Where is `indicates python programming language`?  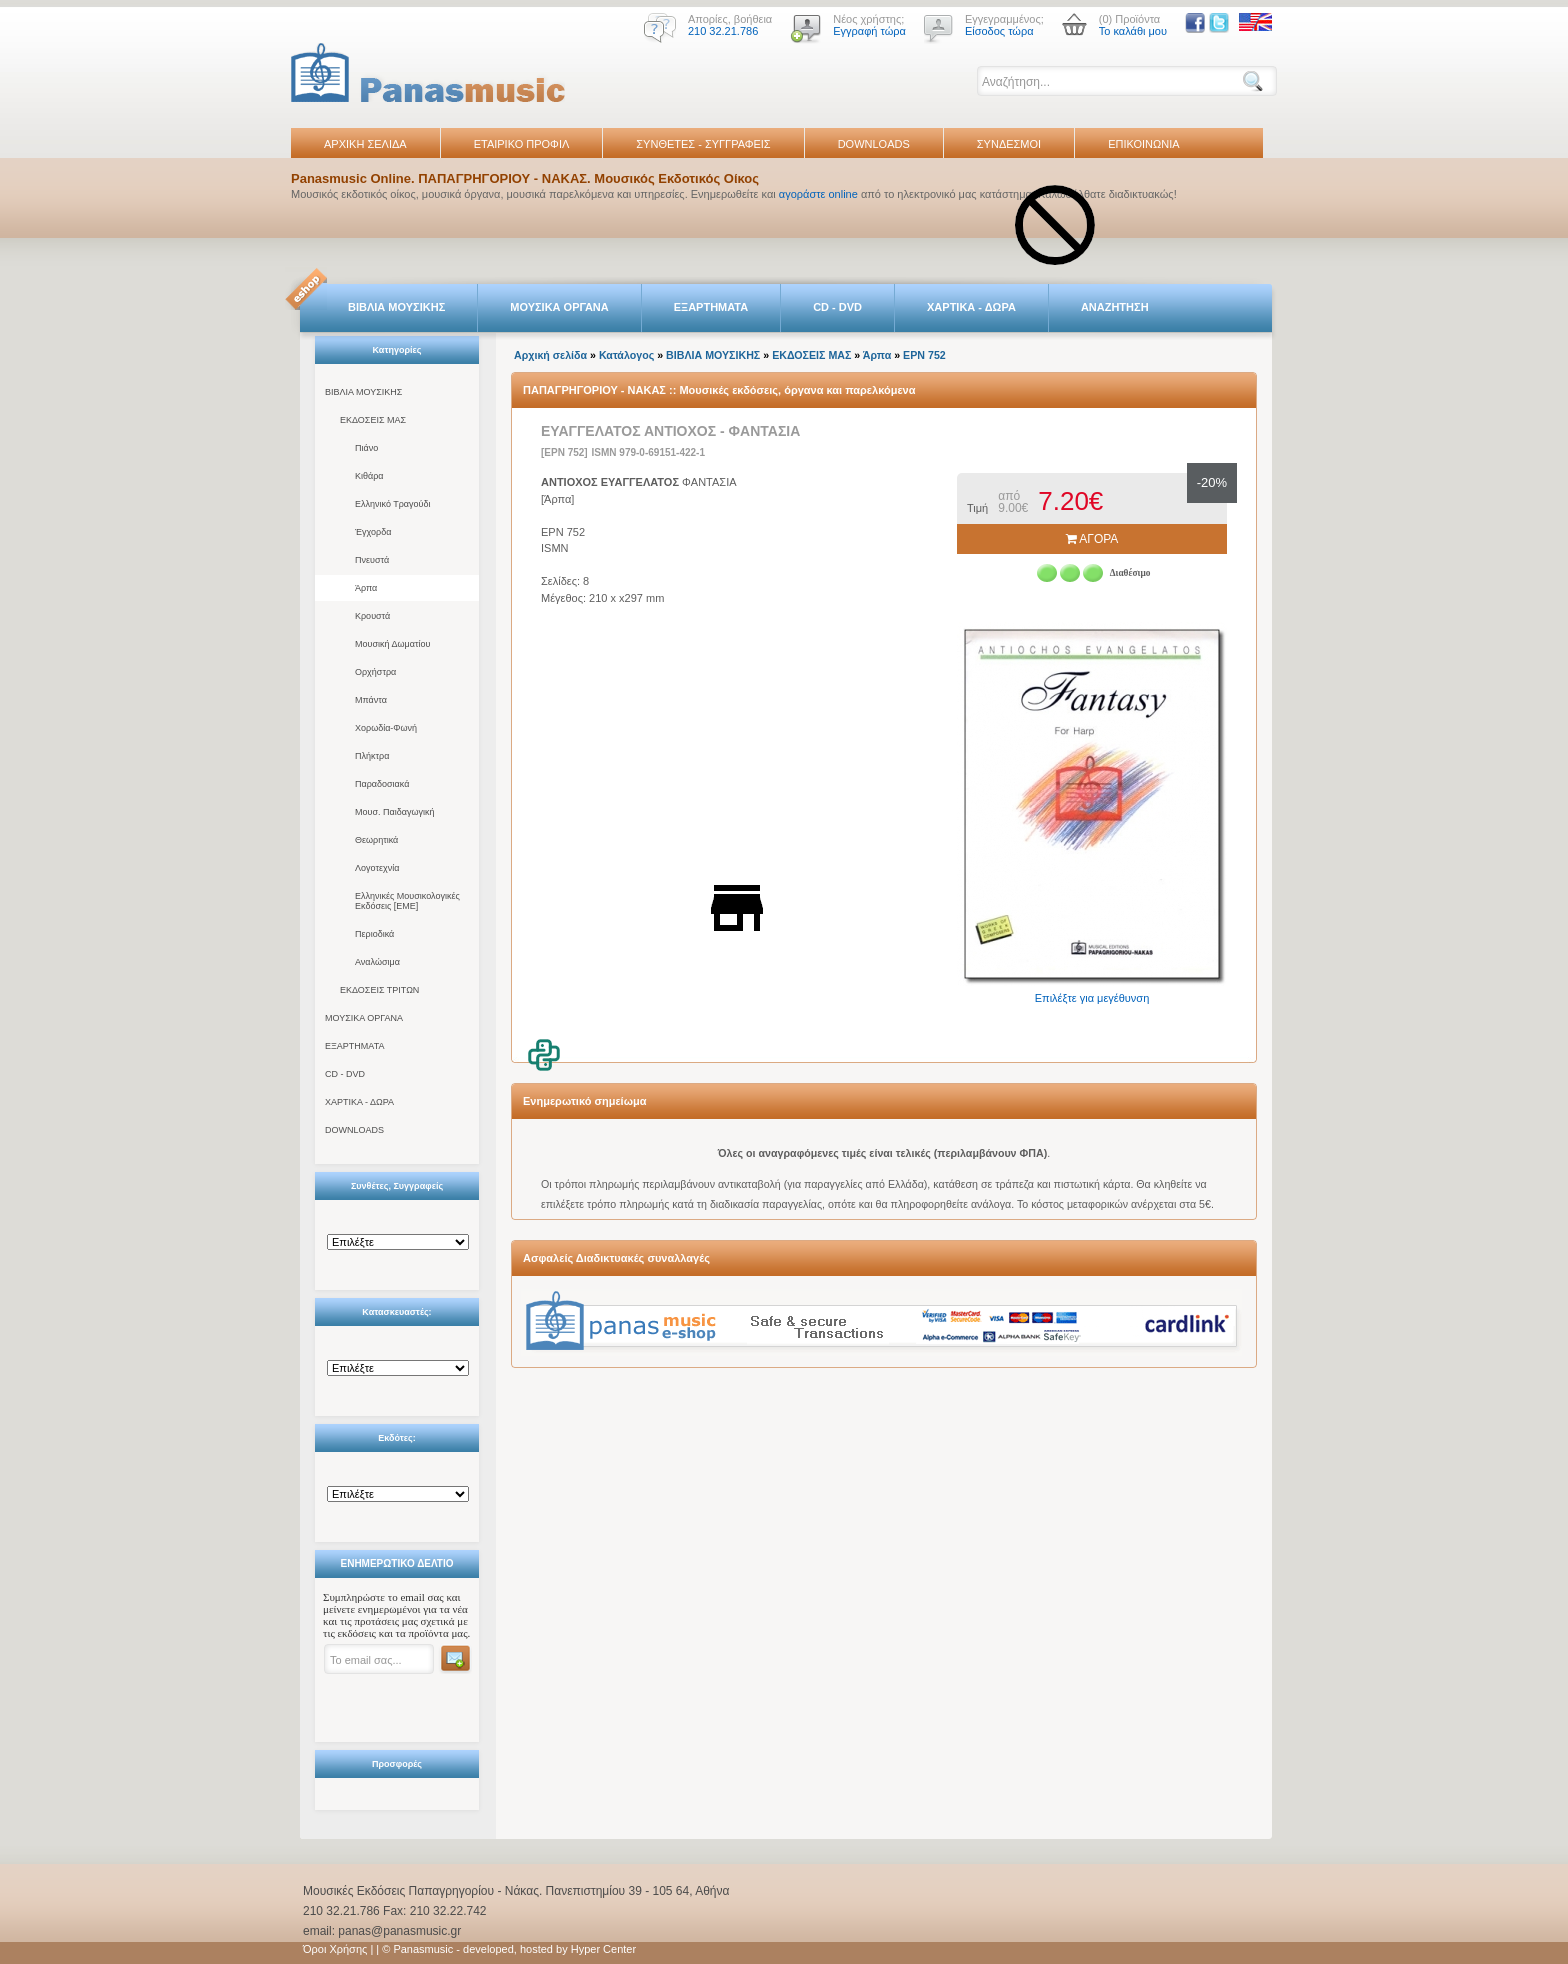
indicates python programming language is located at coordinates (544, 1055).